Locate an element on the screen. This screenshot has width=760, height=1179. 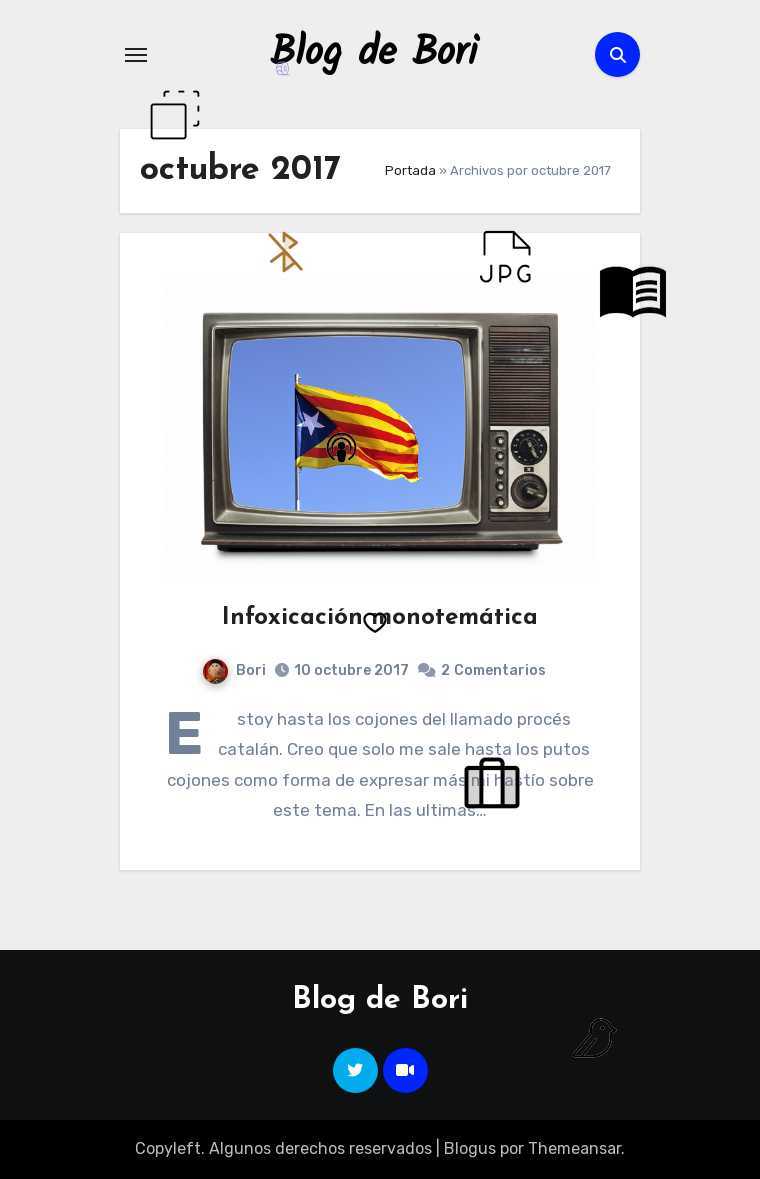
access twitter or social media sharing is located at coordinates (595, 1039).